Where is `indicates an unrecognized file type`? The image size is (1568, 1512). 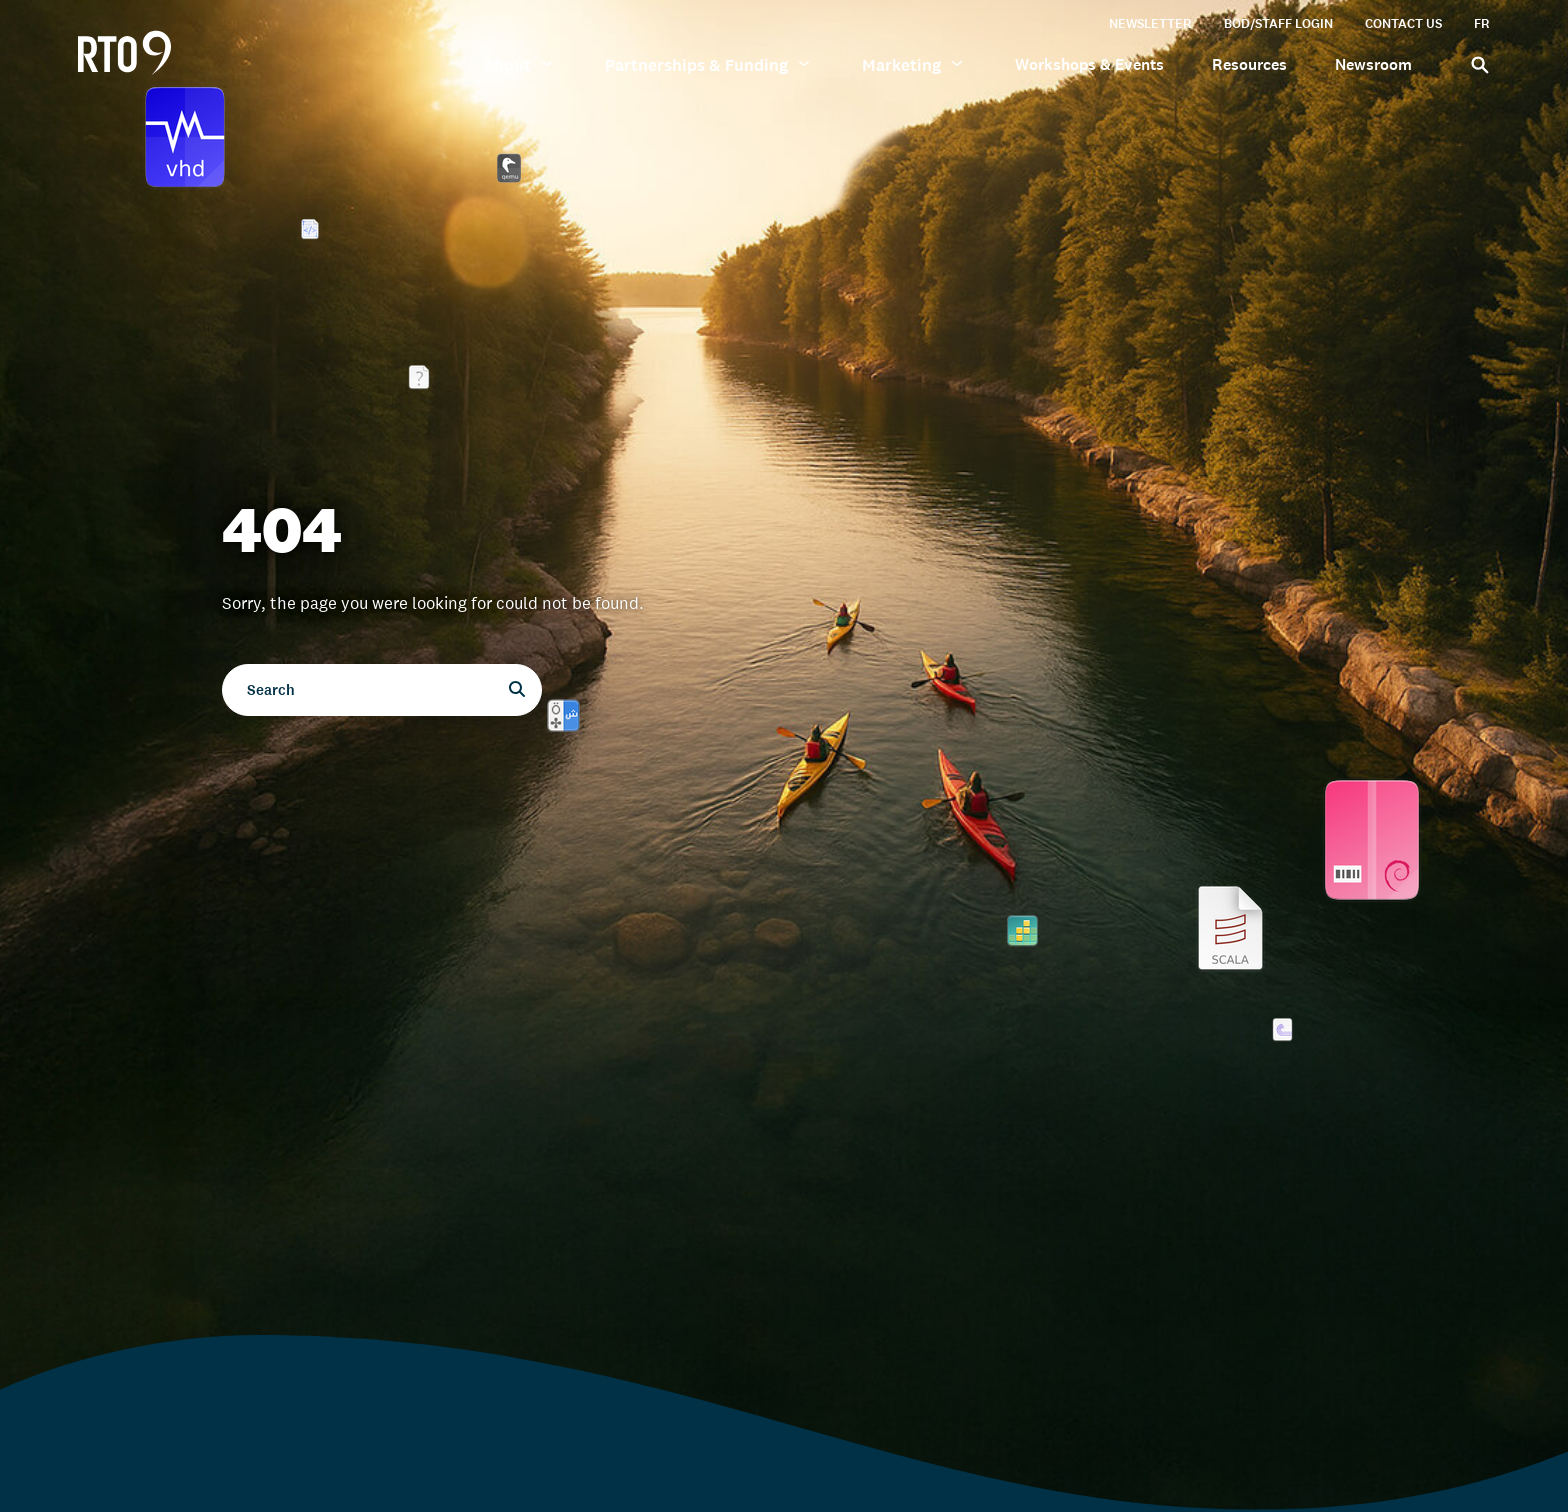
indicates an unrecognized file type is located at coordinates (419, 377).